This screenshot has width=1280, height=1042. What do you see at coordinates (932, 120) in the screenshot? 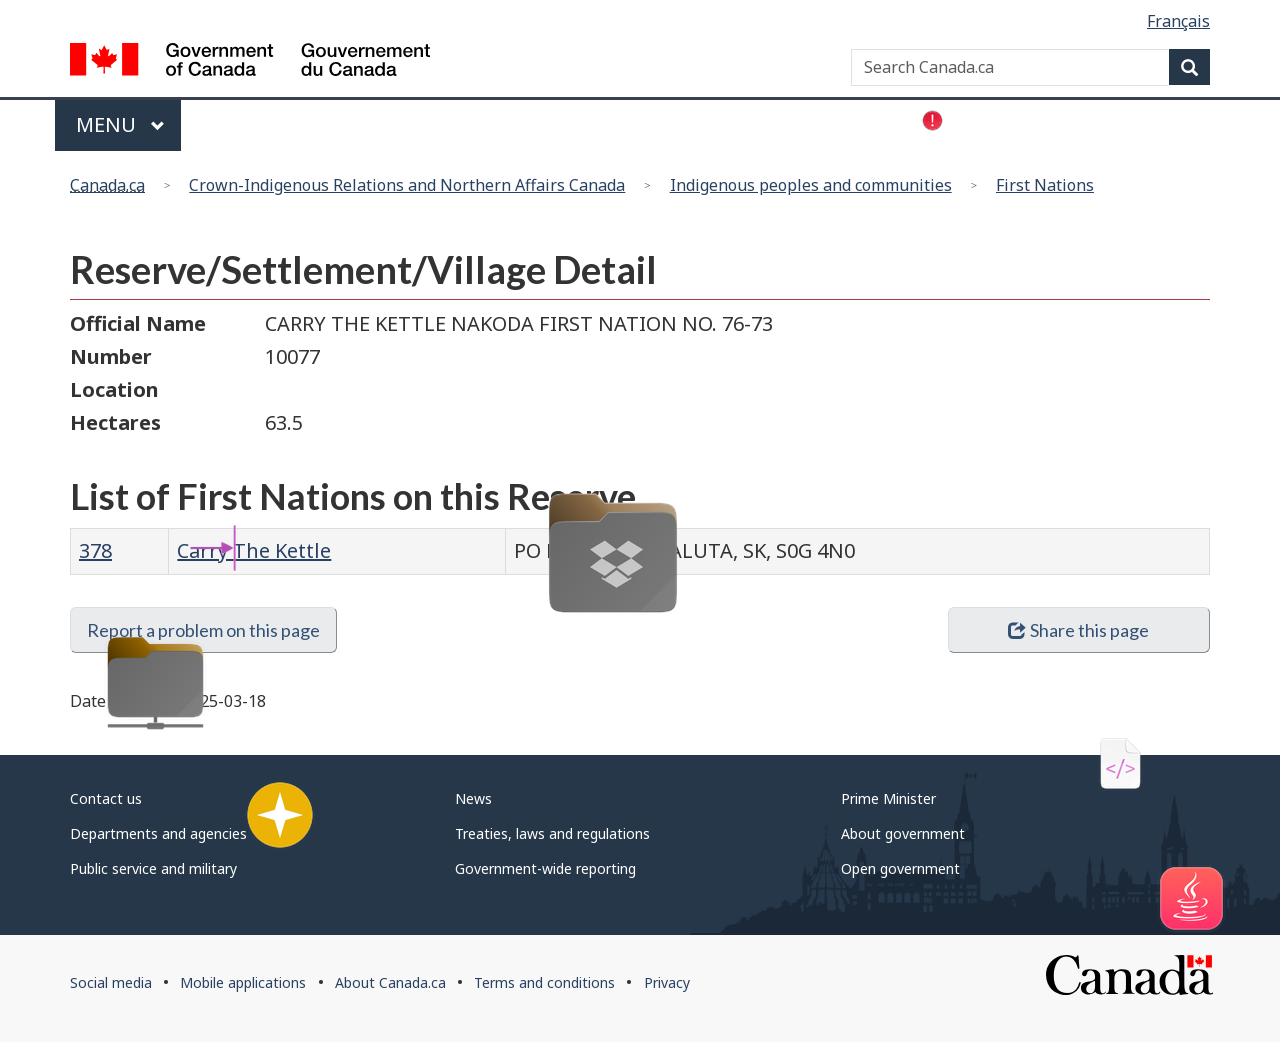
I see `report a system crash or error` at bounding box center [932, 120].